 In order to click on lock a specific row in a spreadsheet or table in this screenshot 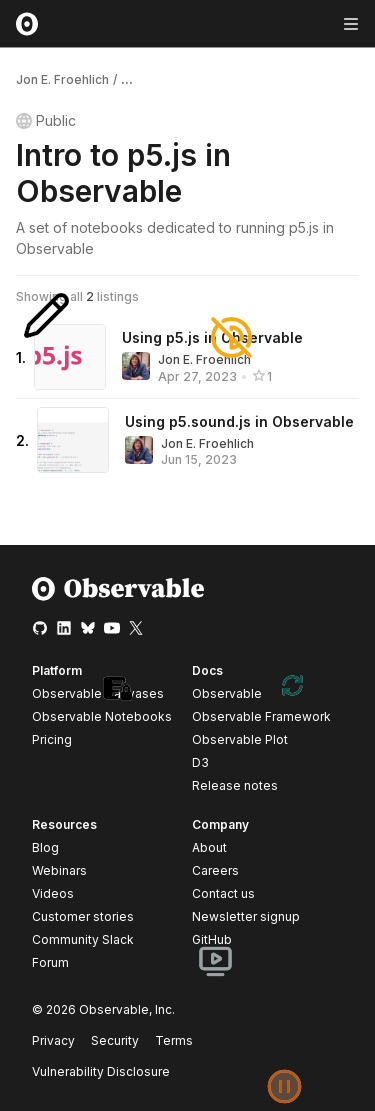, I will do `click(116, 688)`.